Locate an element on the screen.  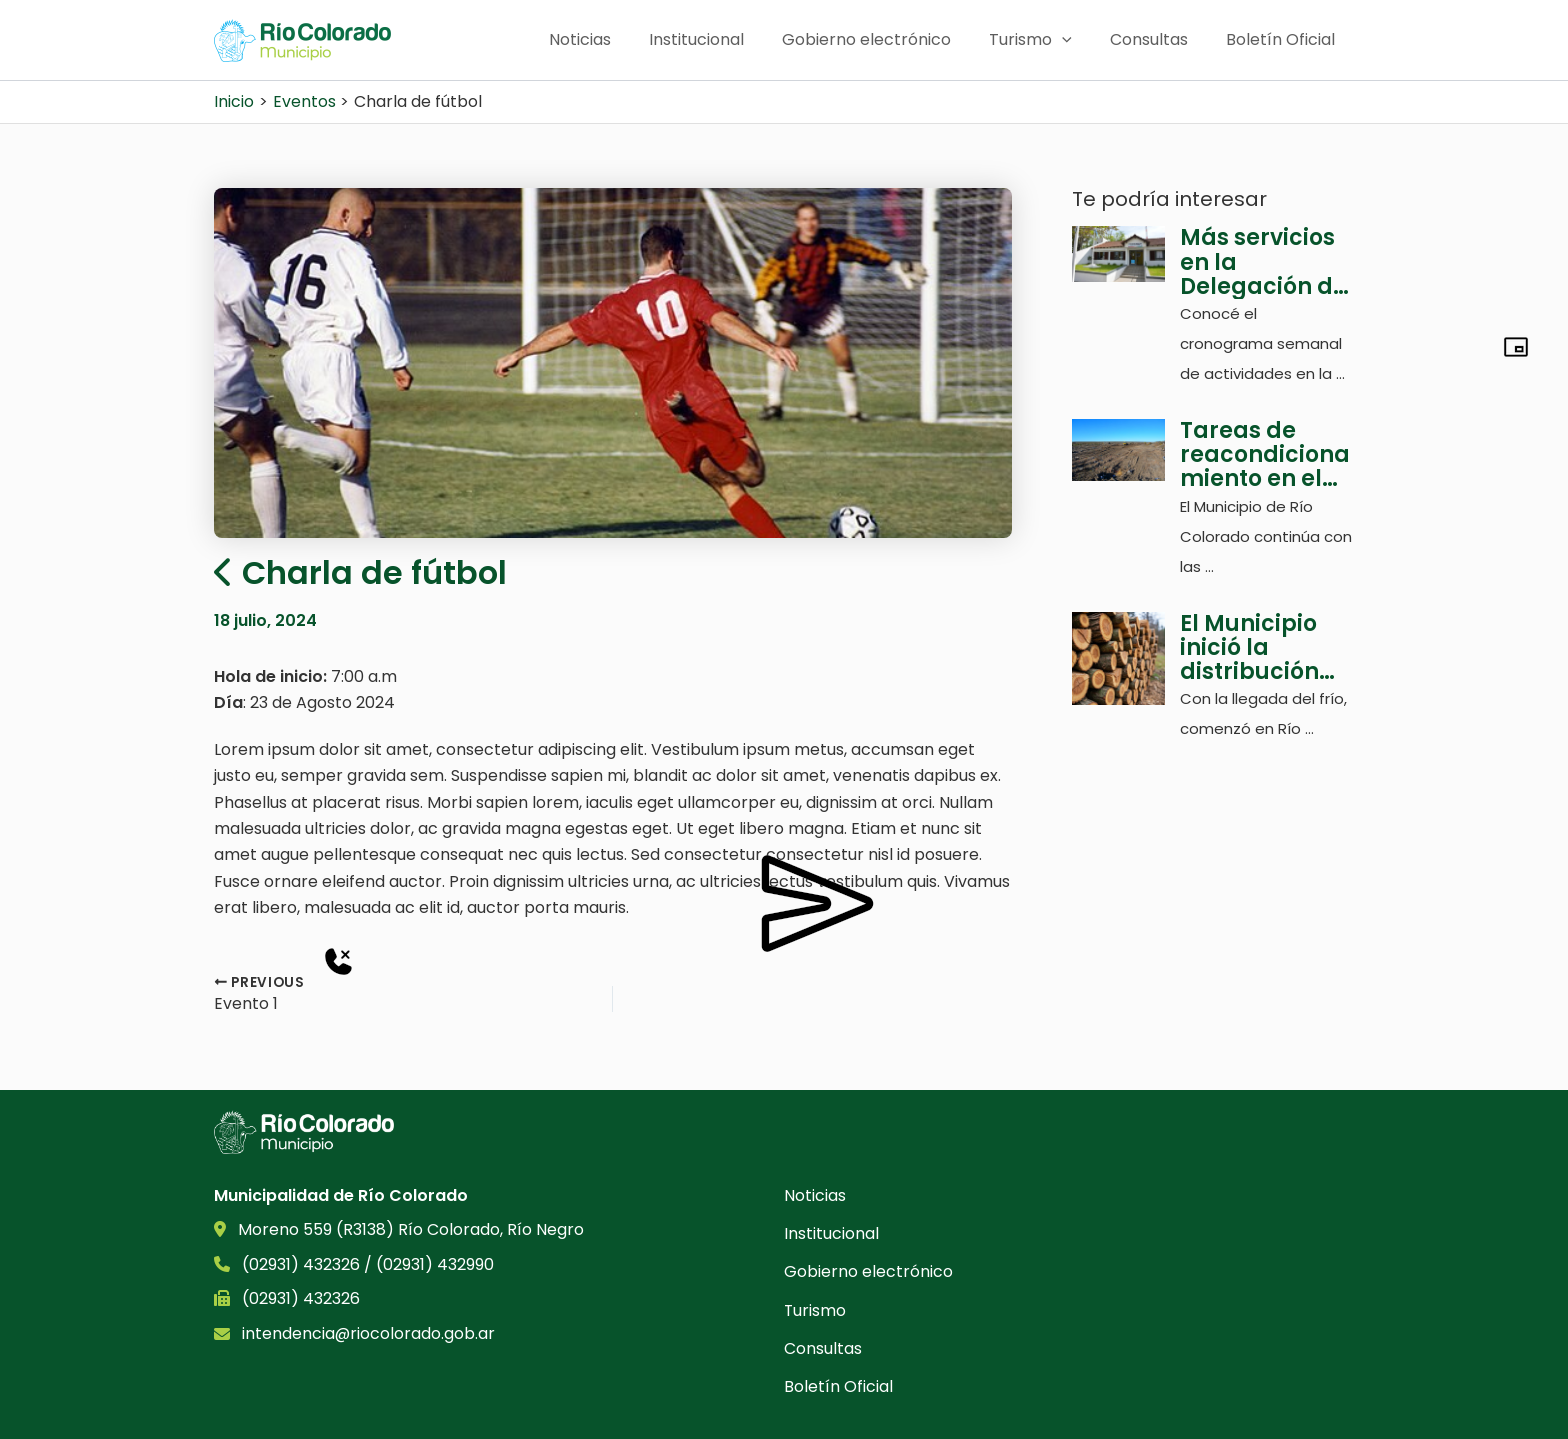
enable picture-in-picture mode is located at coordinates (1516, 347).